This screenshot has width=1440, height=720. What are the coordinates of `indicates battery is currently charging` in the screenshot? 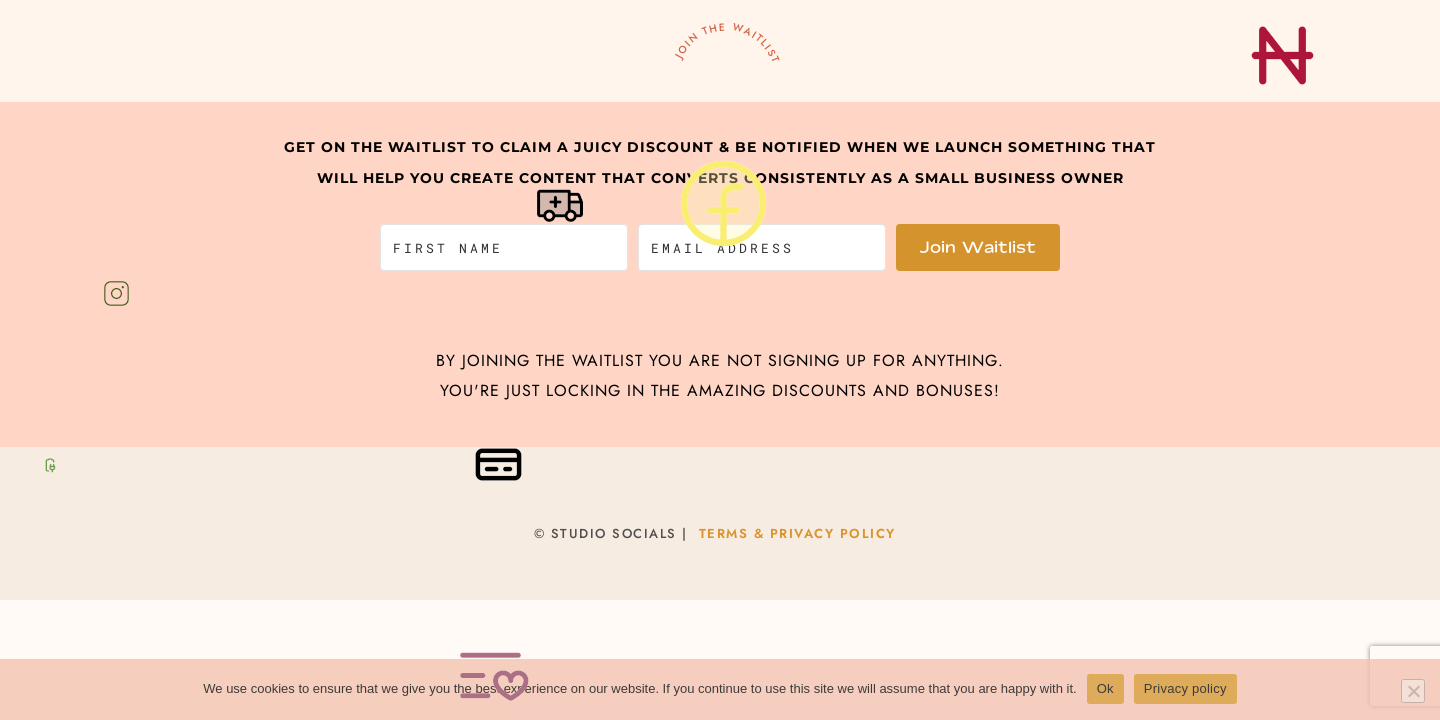 It's located at (50, 465).